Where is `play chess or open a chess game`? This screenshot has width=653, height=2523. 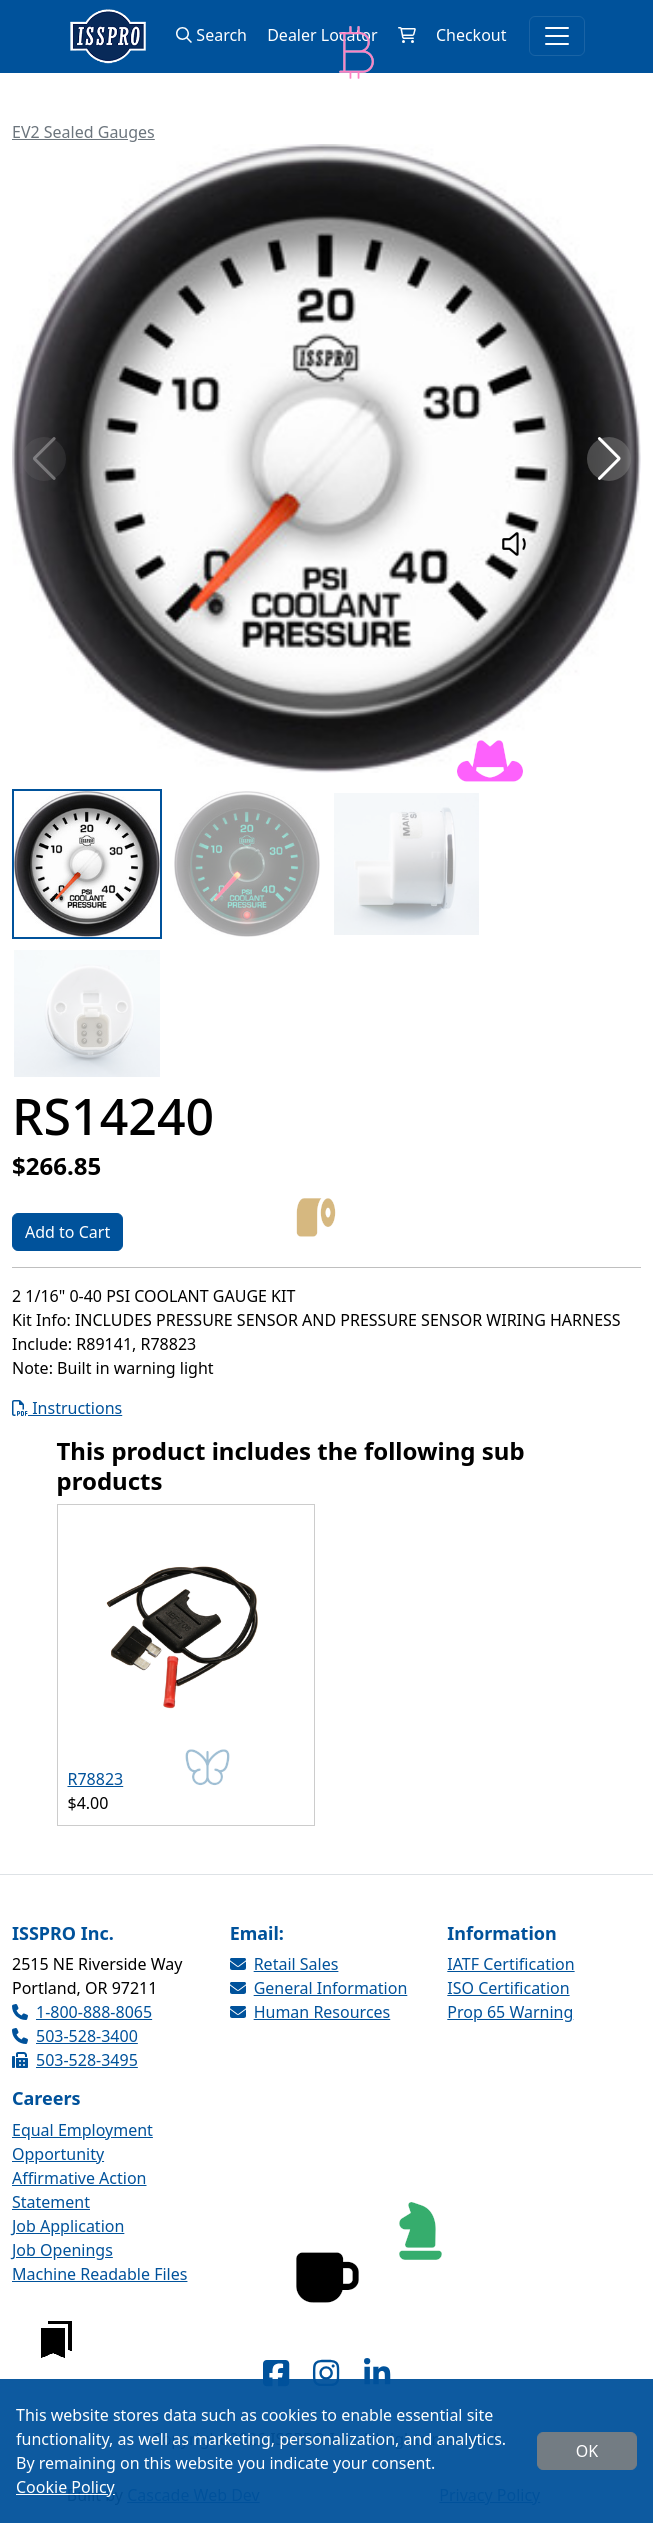 play chess or open a chess game is located at coordinates (420, 2232).